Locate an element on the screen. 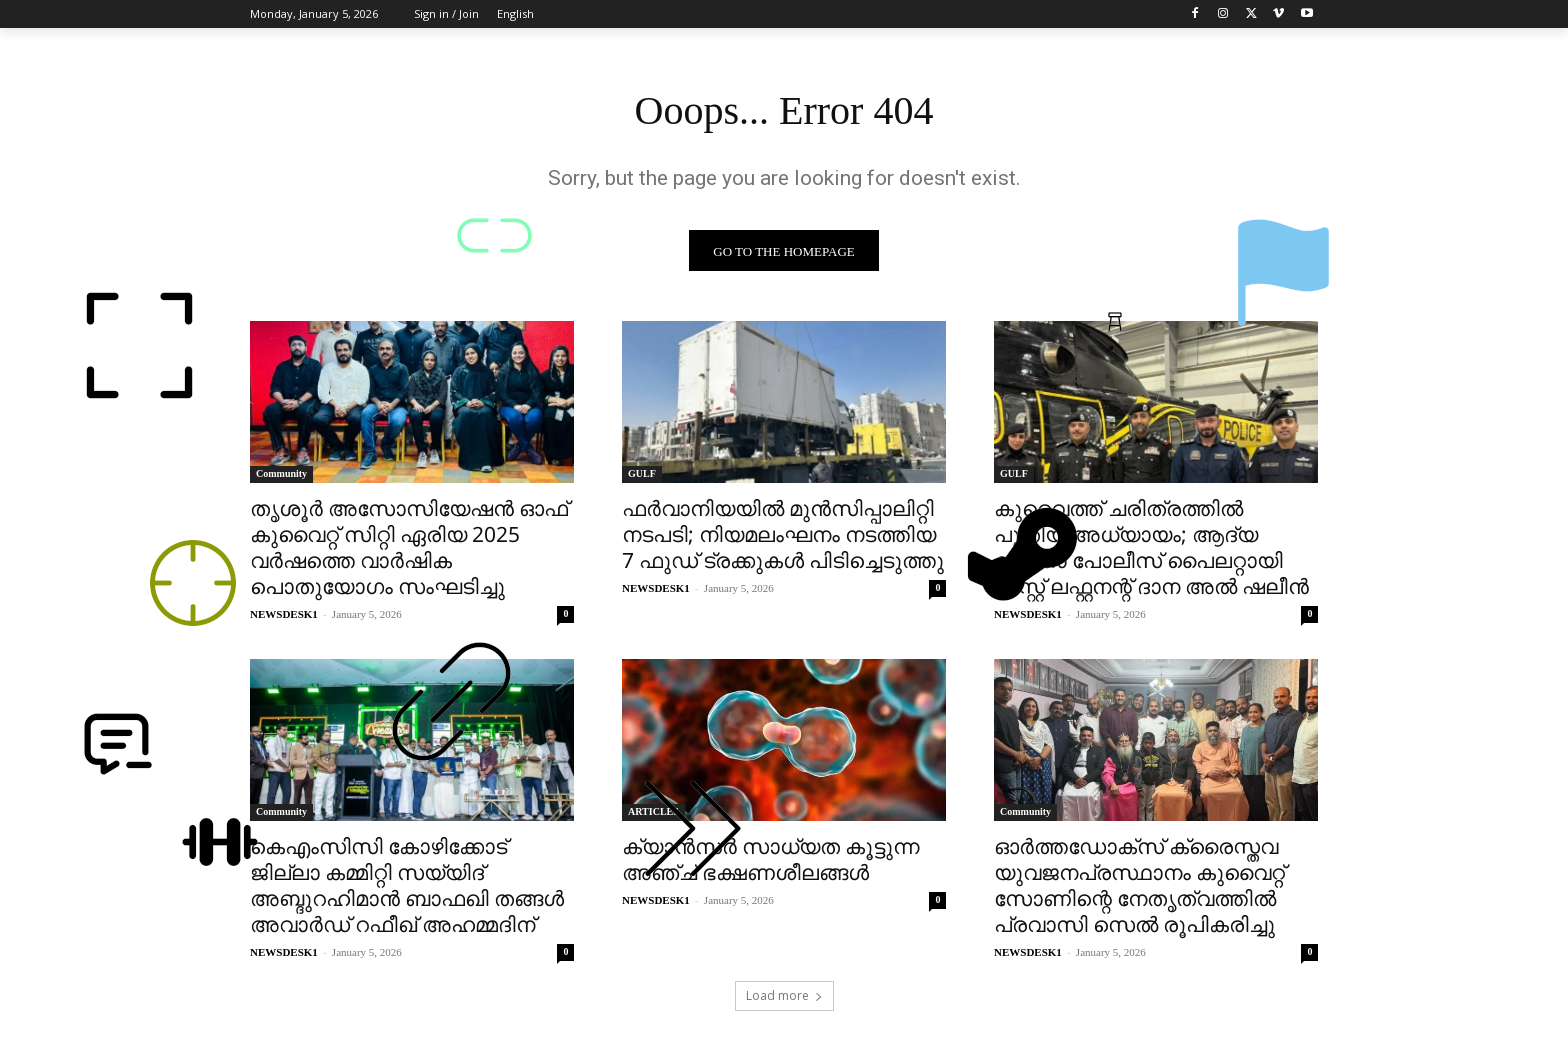  center map on current location is located at coordinates (193, 583).